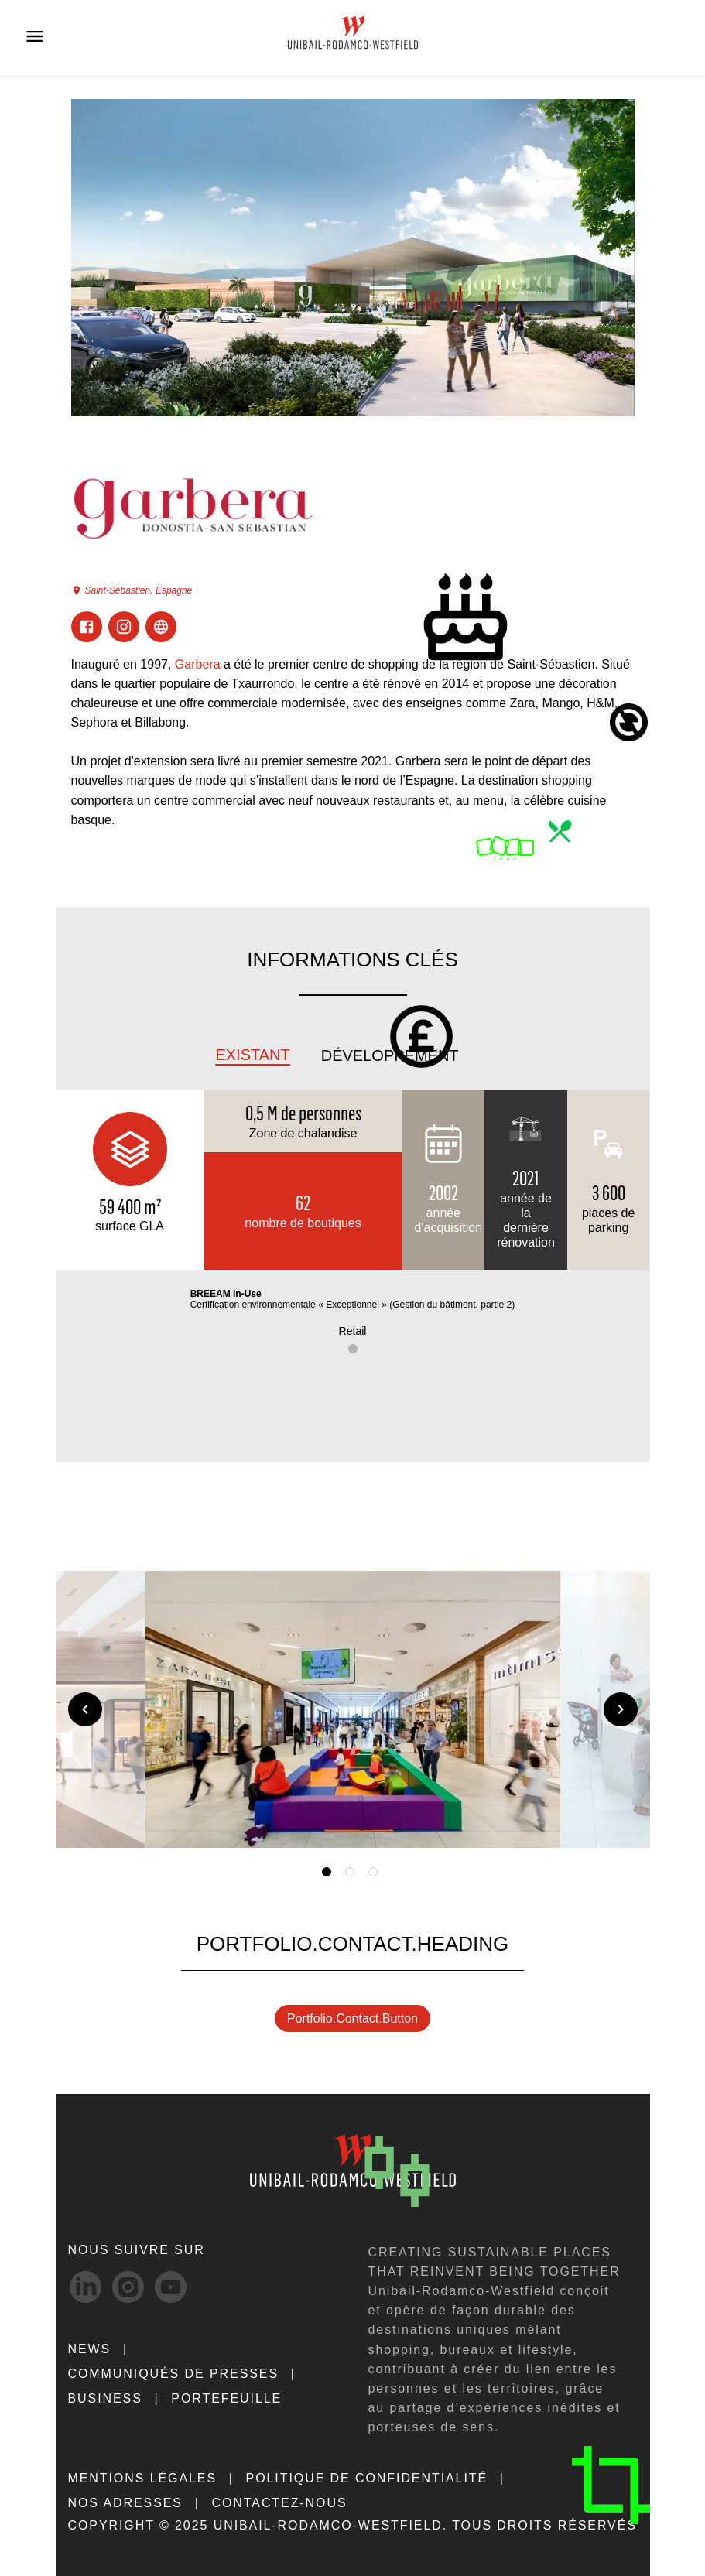 The image size is (705, 2576). I want to click on view birthday or celebration events, so click(465, 618).